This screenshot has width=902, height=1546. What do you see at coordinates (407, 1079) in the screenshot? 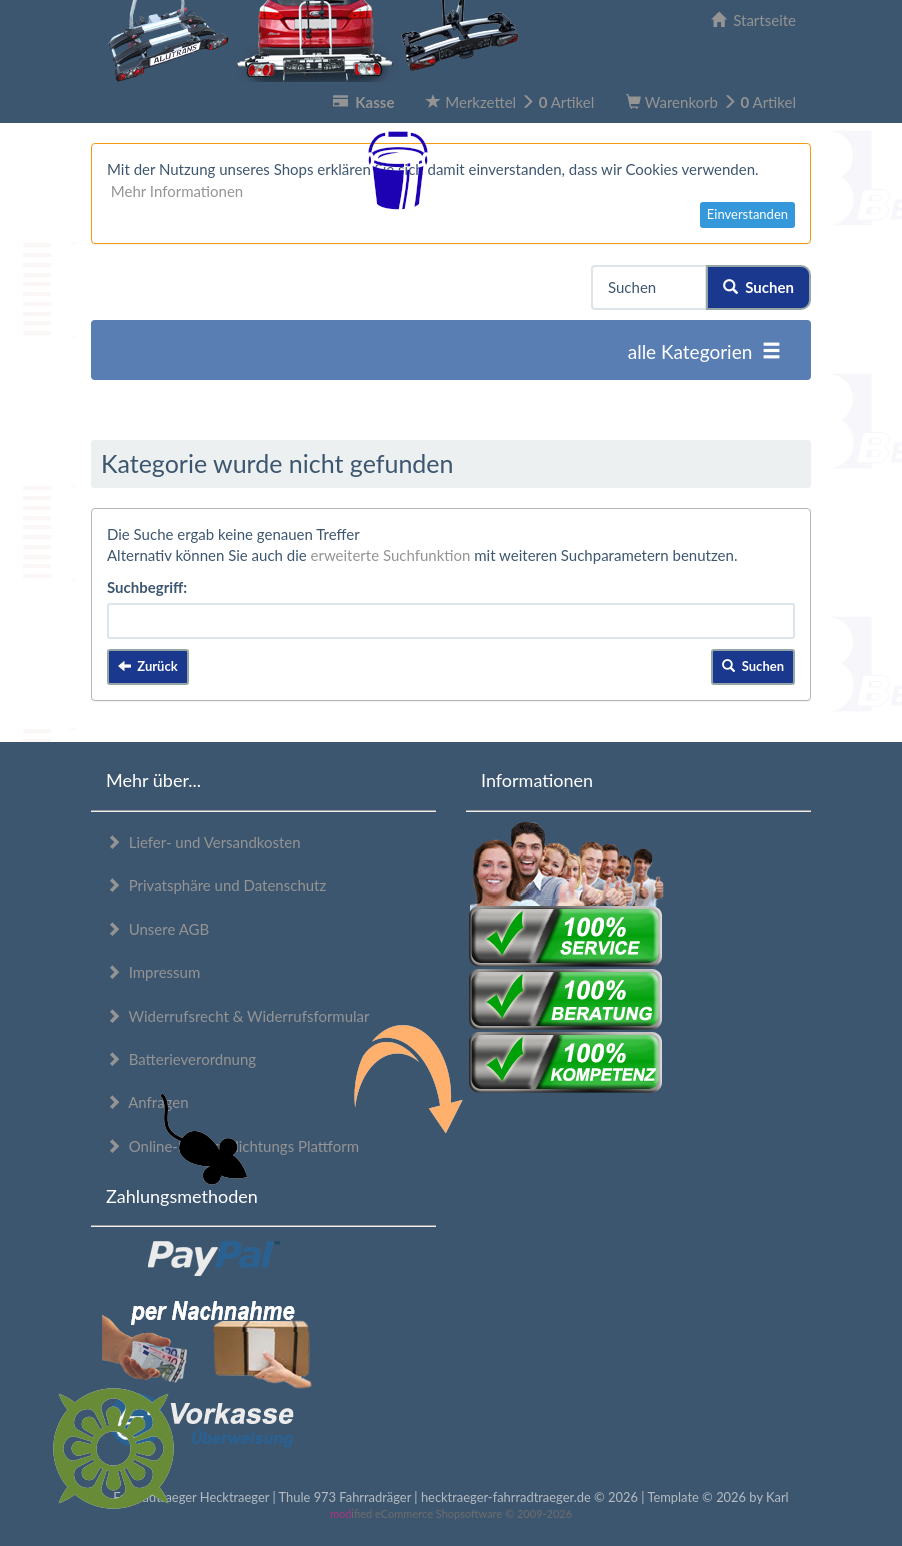
I see `perform a dunk or slam action in a game` at bounding box center [407, 1079].